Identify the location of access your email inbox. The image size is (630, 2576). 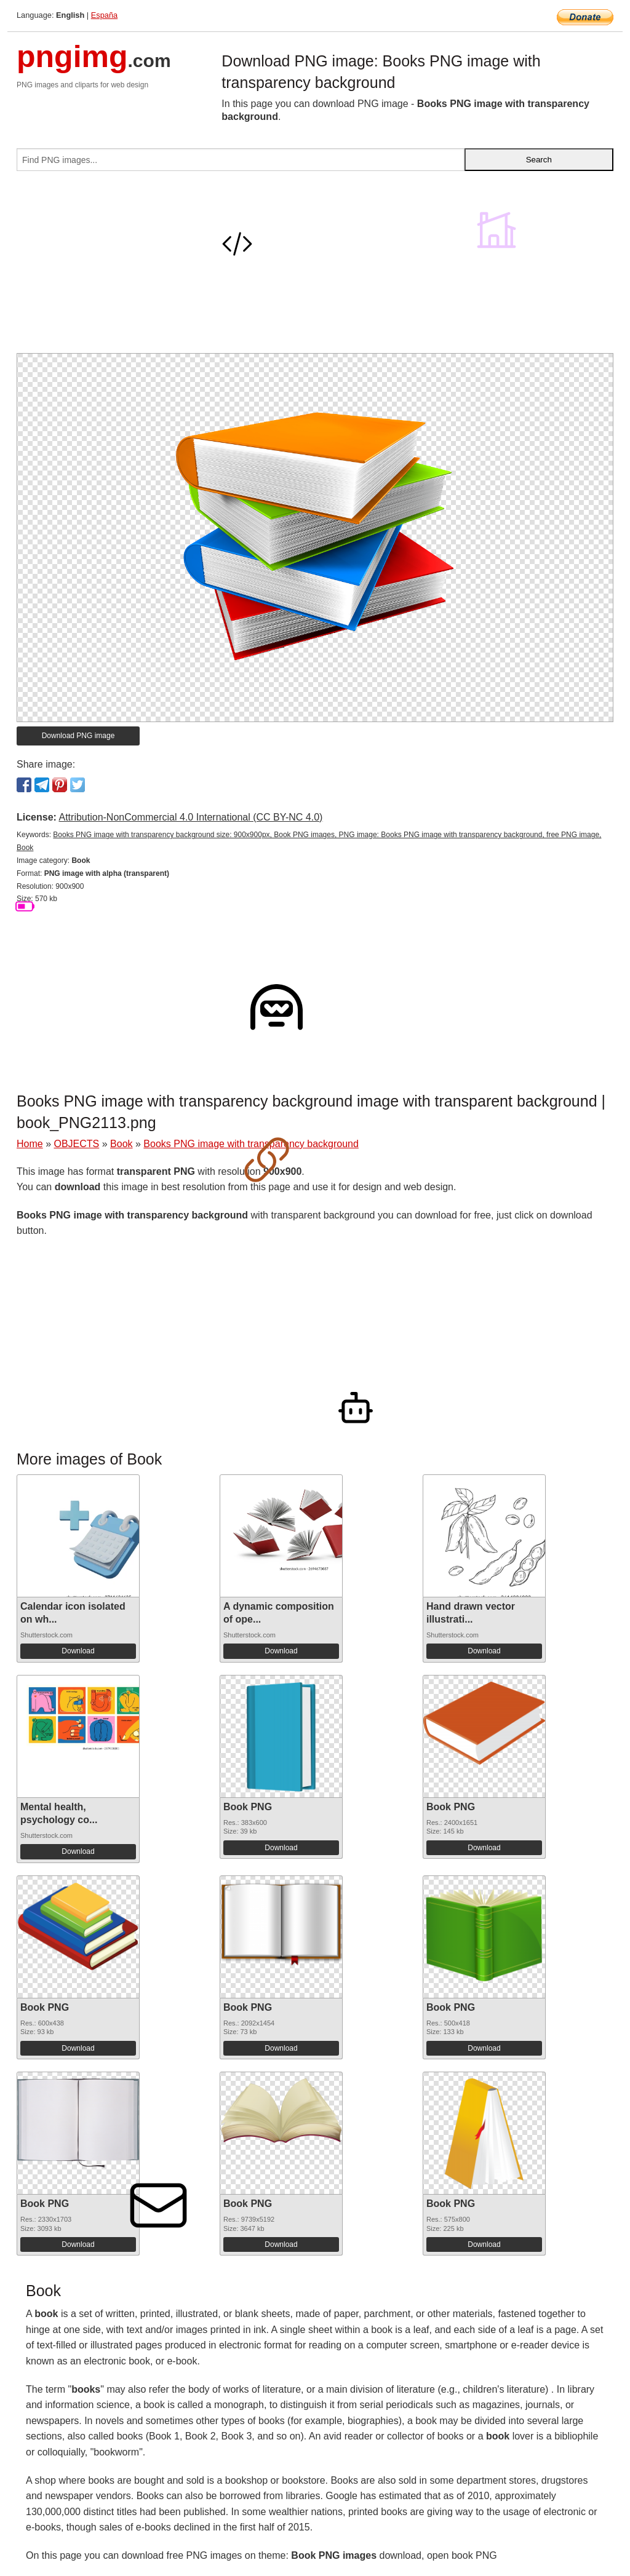
(158, 2205).